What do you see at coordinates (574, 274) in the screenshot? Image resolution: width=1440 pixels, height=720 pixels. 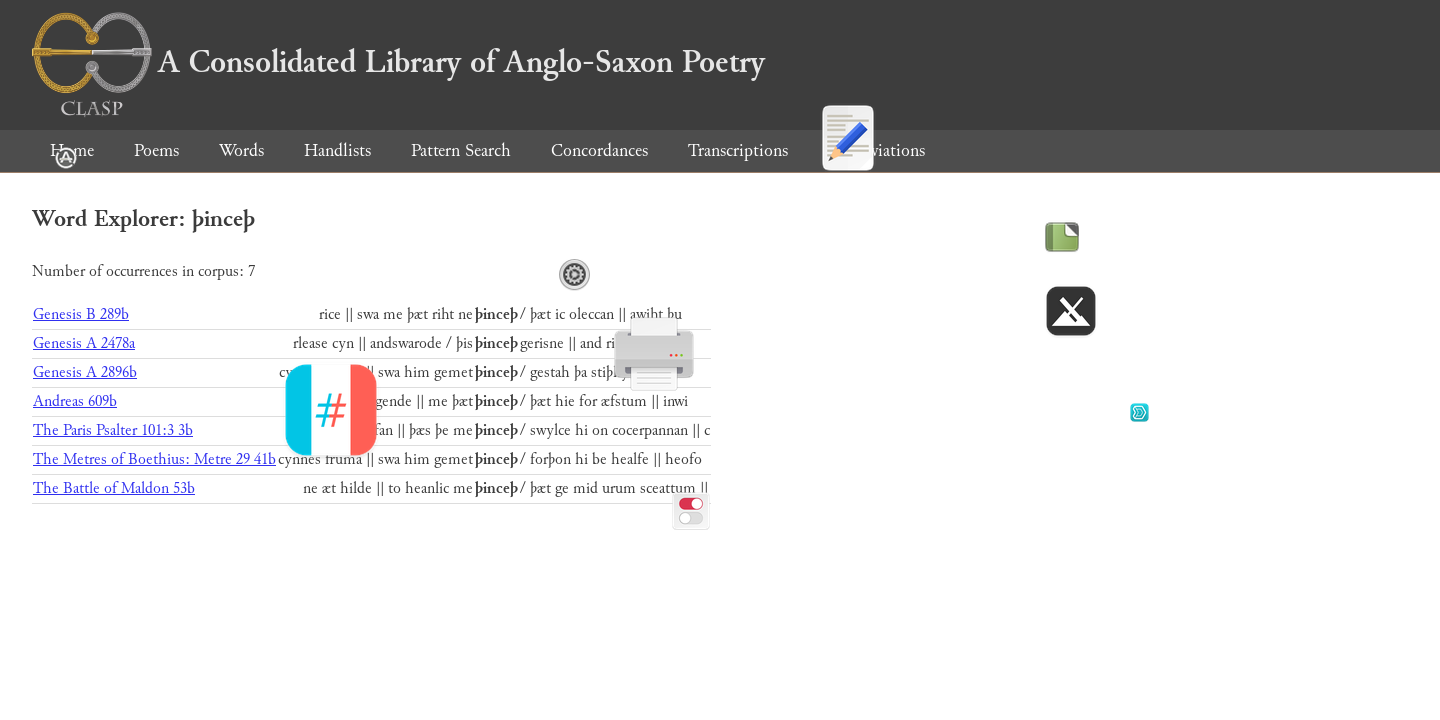 I see `open system settings` at bounding box center [574, 274].